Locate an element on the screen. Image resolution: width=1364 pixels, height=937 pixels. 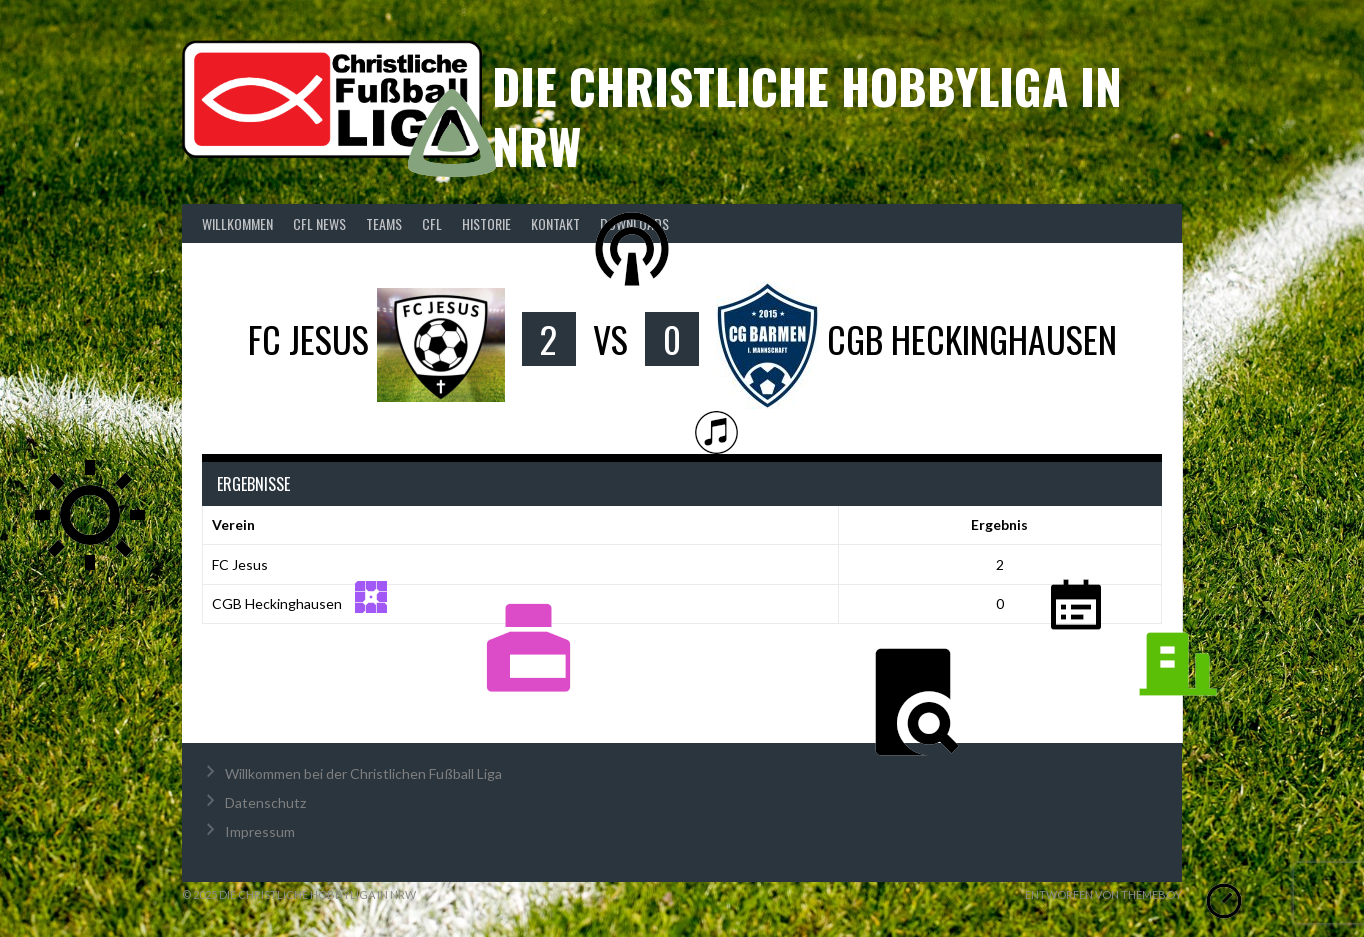
access drawing or illustration tools is located at coordinates (528, 645).